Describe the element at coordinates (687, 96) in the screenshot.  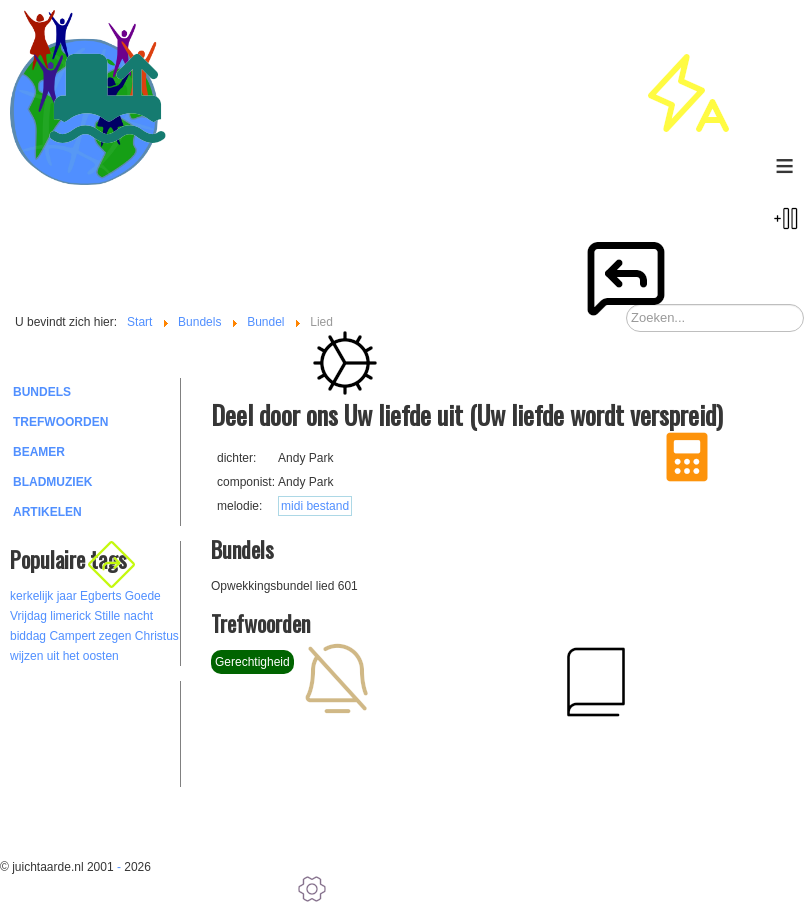
I see `toggle auto-flash mode for camera` at that location.